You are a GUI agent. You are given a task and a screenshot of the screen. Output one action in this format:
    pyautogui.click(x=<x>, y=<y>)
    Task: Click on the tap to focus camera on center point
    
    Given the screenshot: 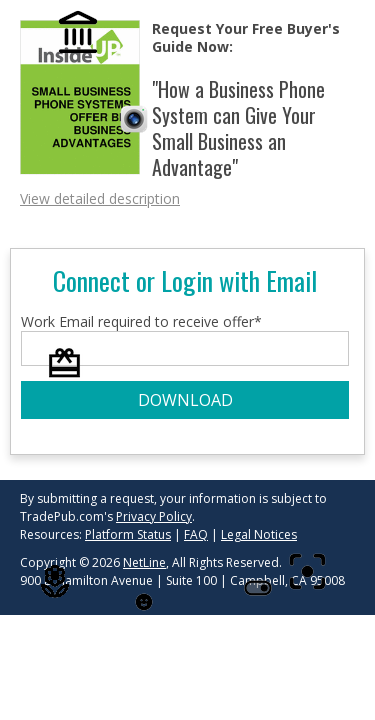 What is the action you would take?
    pyautogui.click(x=307, y=571)
    